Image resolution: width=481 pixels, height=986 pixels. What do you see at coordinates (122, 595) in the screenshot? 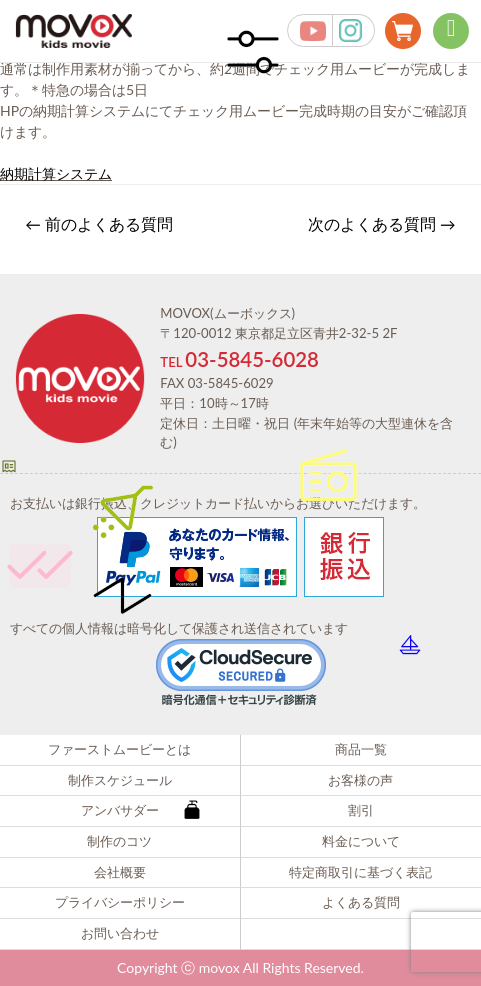
I see `select sawtooth waveform in audio synthesizer` at bounding box center [122, 595].